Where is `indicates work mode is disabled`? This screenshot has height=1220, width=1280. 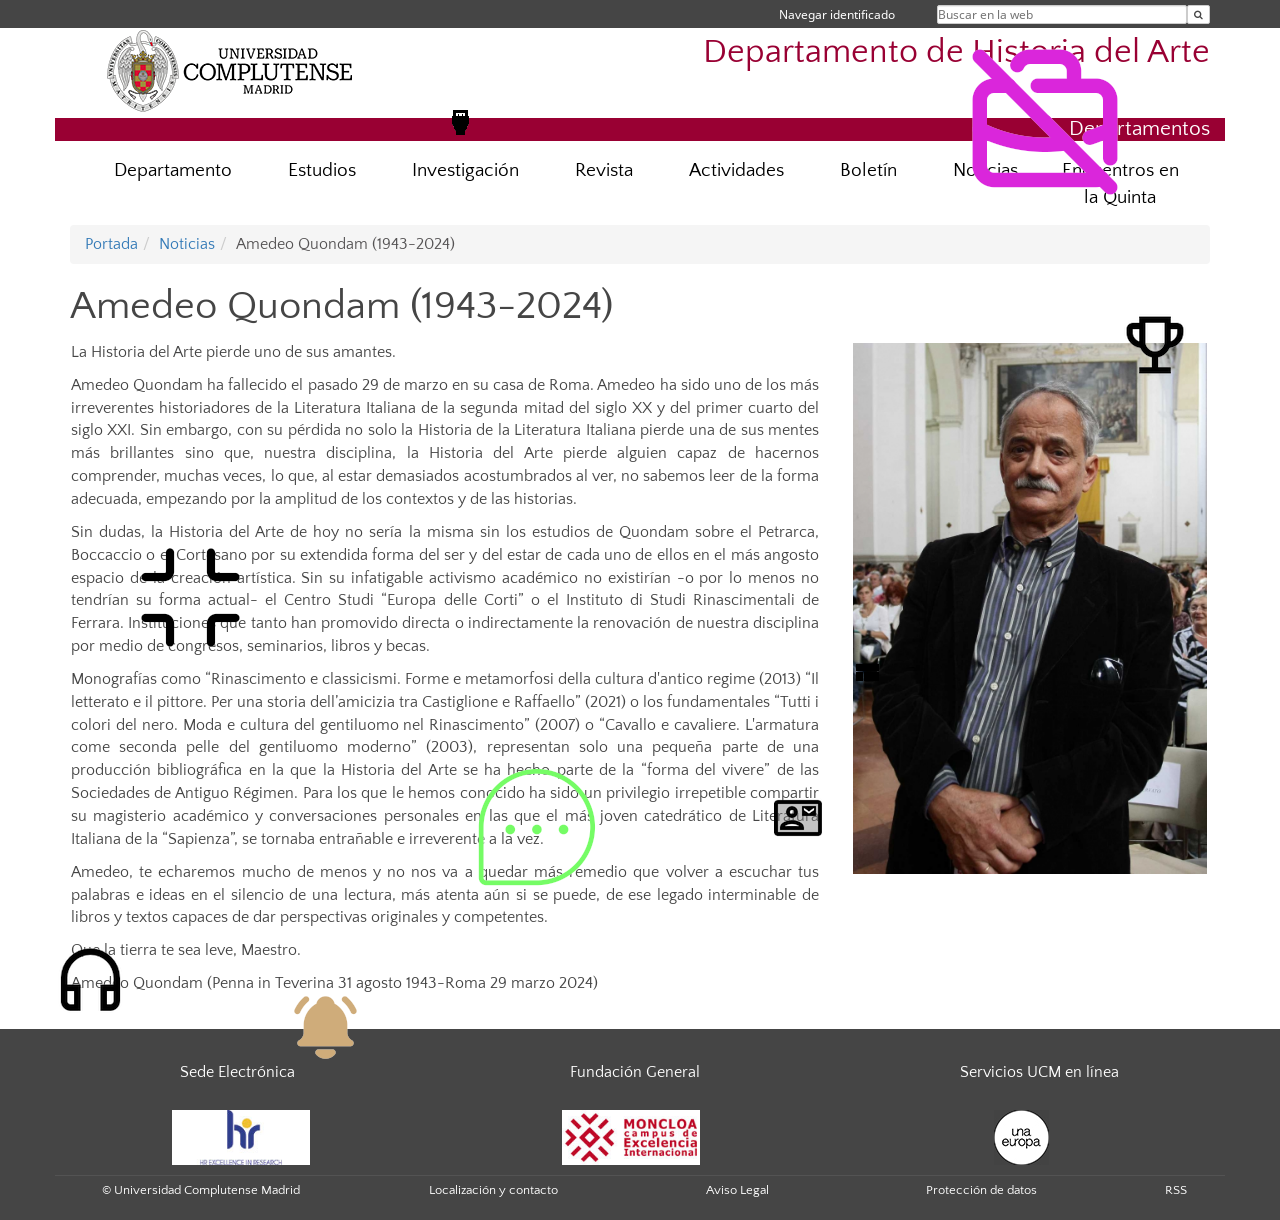 indicates work mode is disabled is located at coordinates (1045, 122).